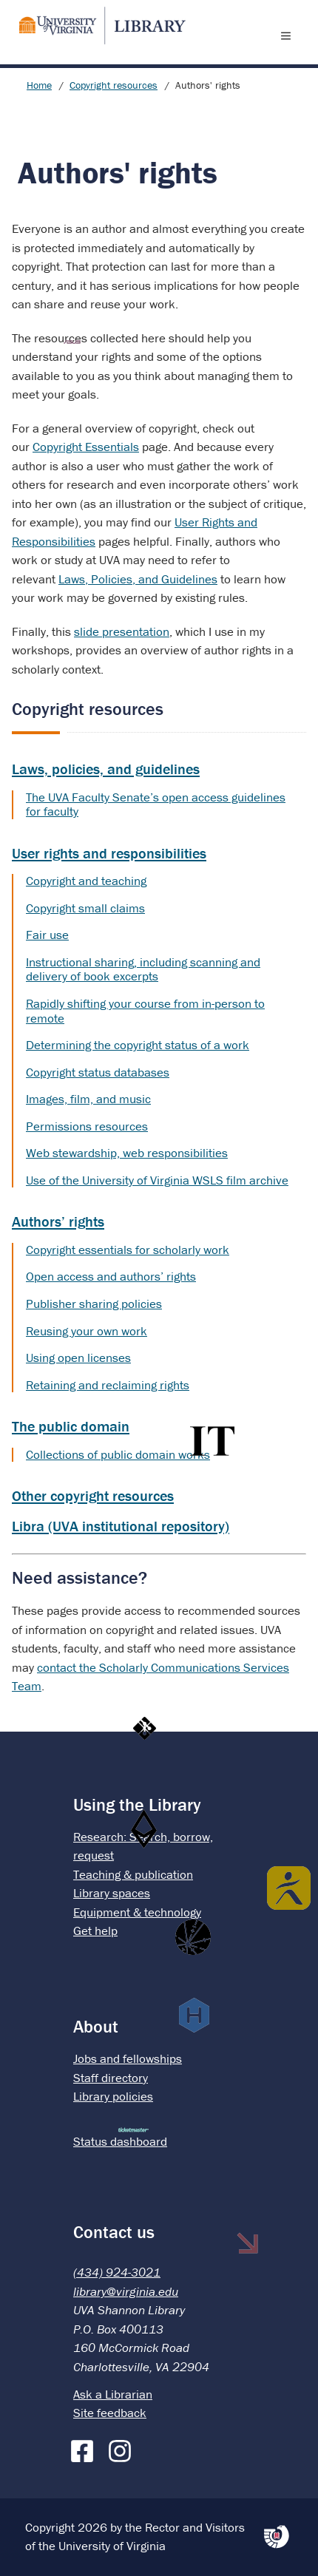 The image size is (318, 2576). I want to click on visit the Ex Ordo website or platform, so click(193, 1937).